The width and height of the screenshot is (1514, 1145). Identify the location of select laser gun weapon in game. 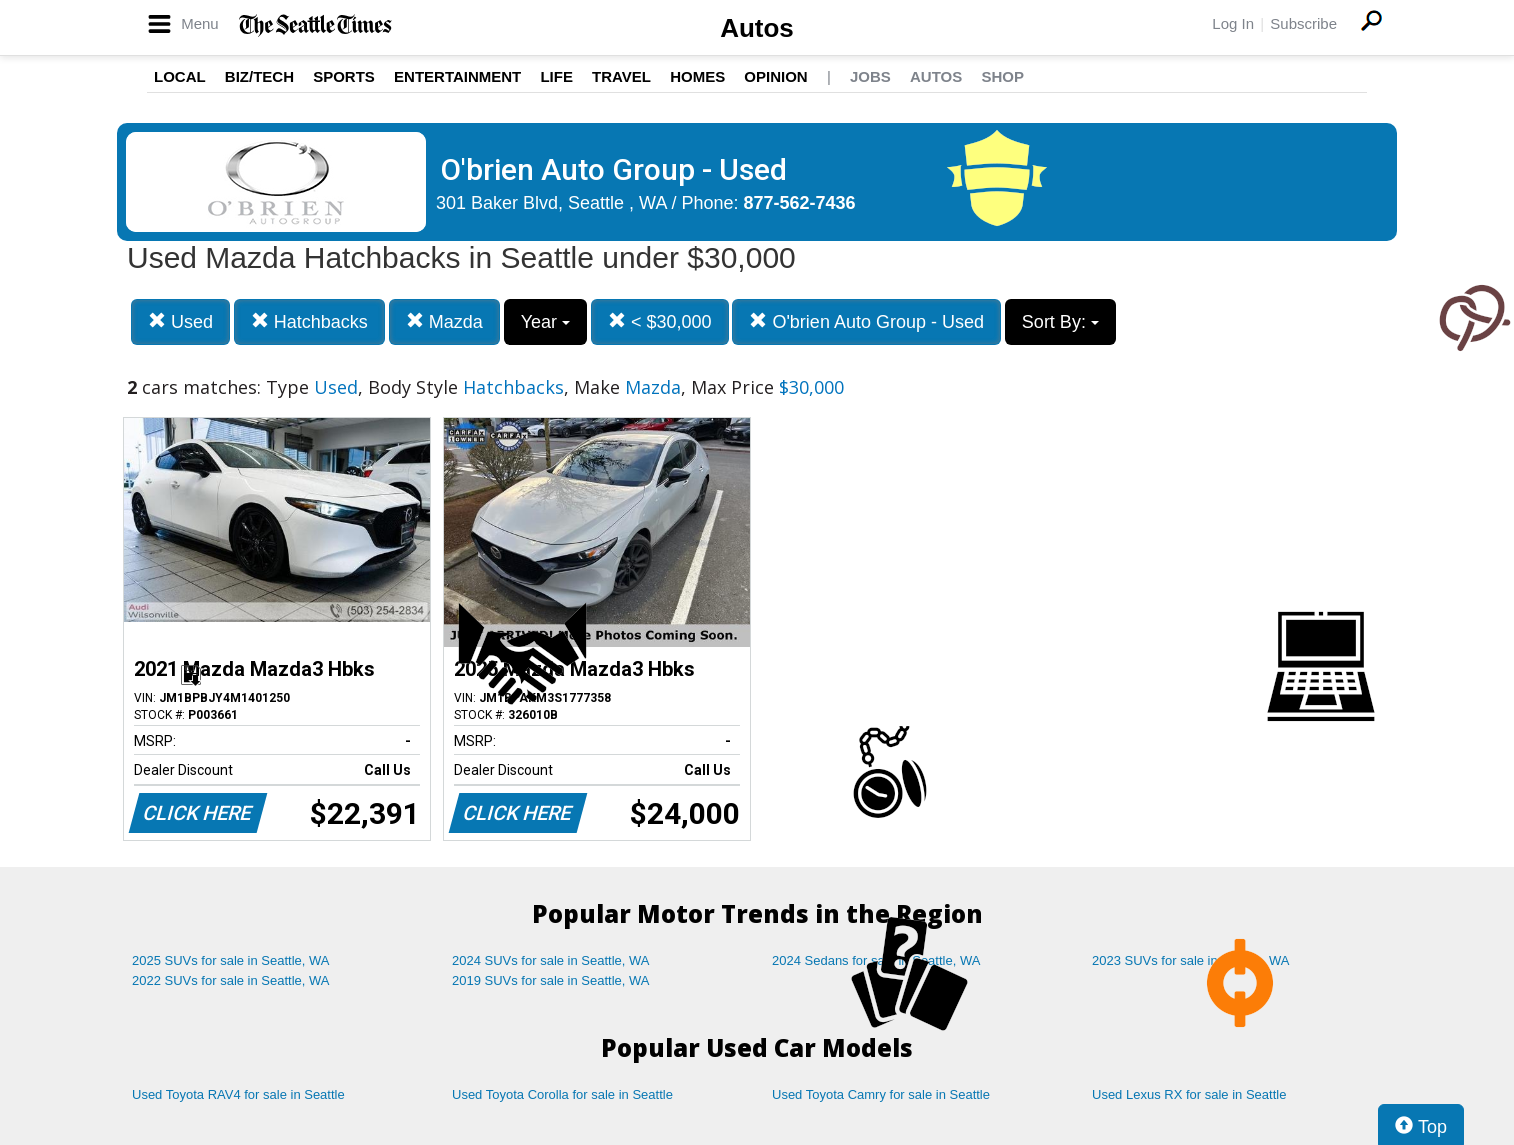
(1240, 983).